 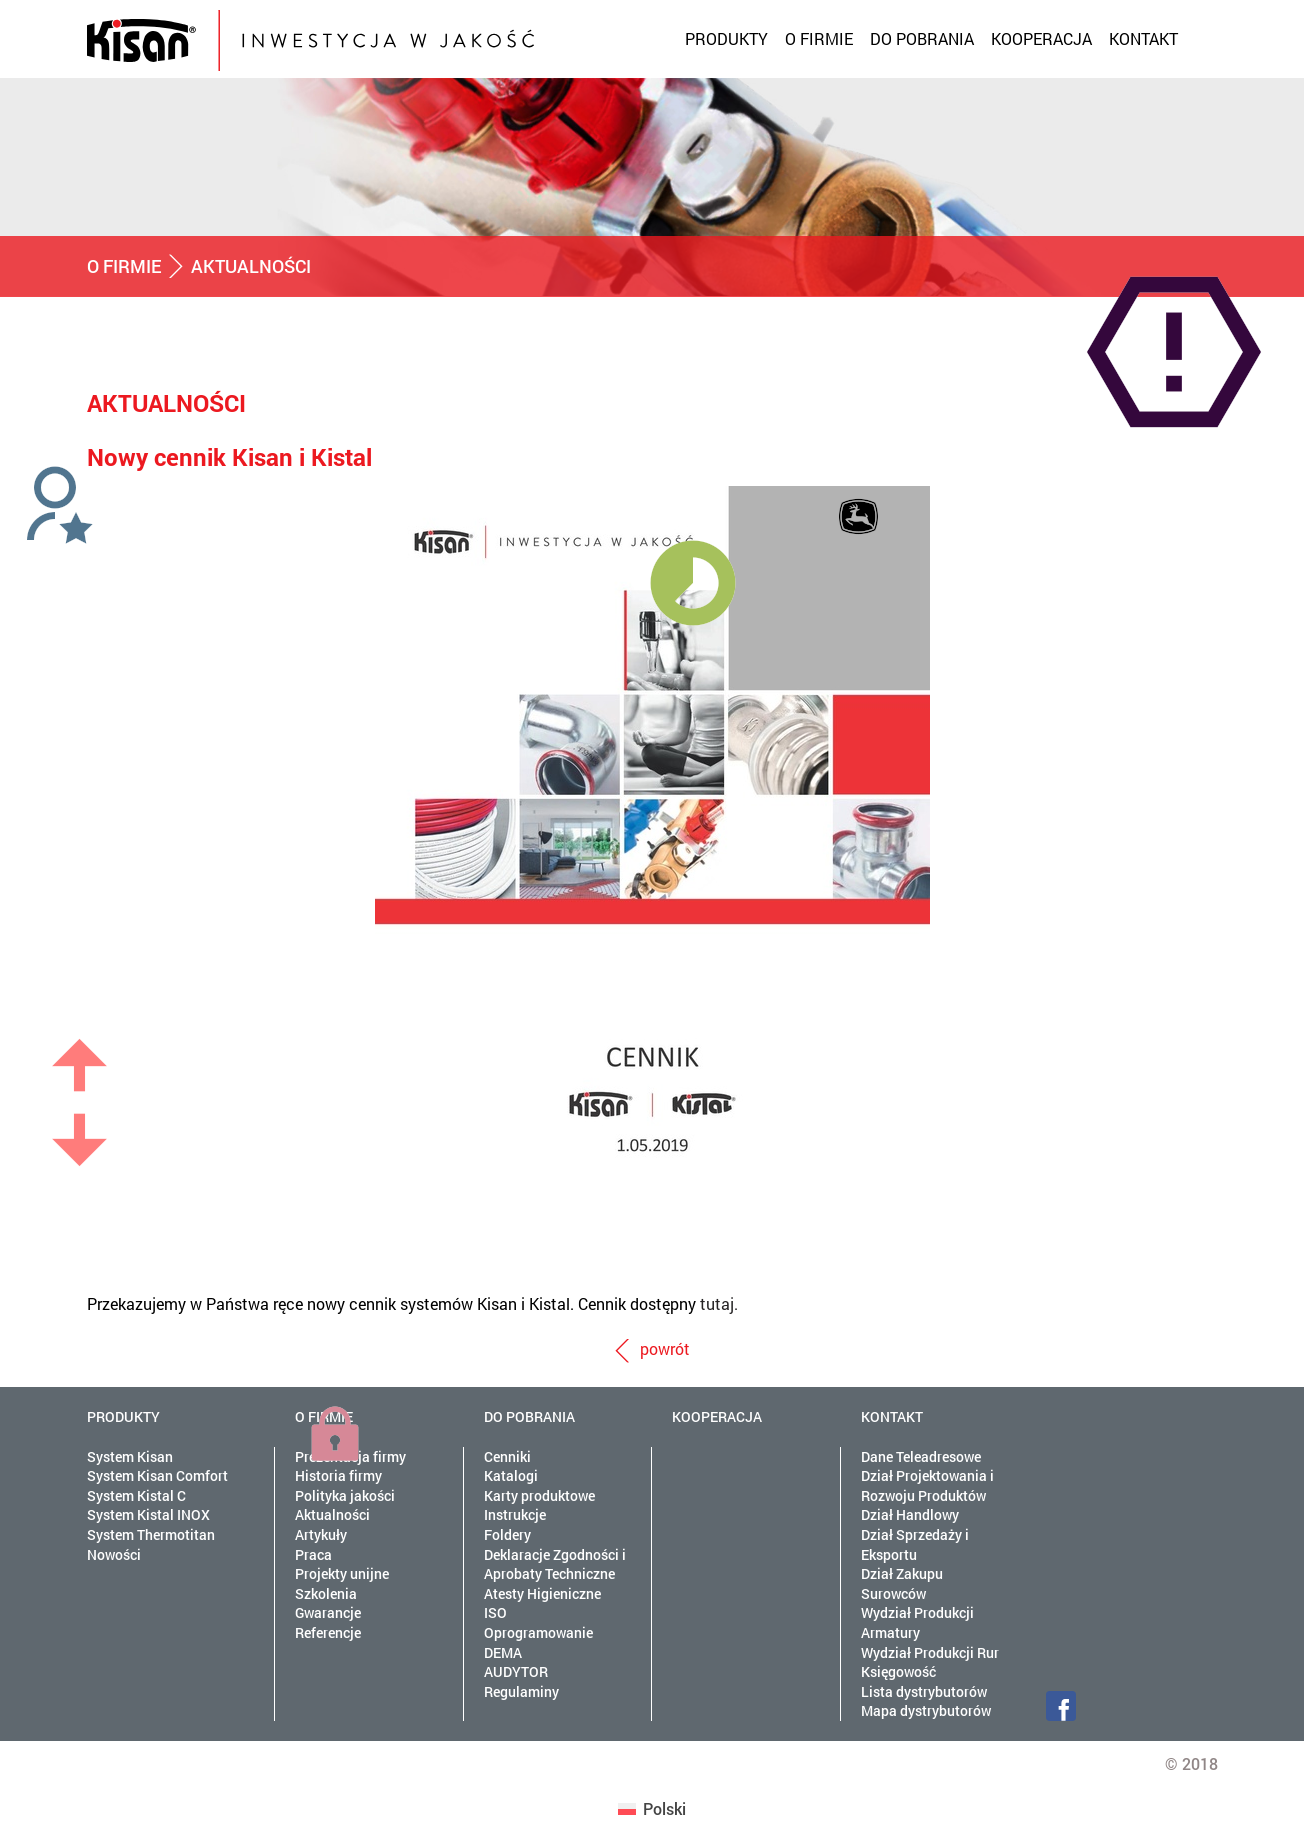 I want to click on John Deere brand logo, so click(x=858, y=516).